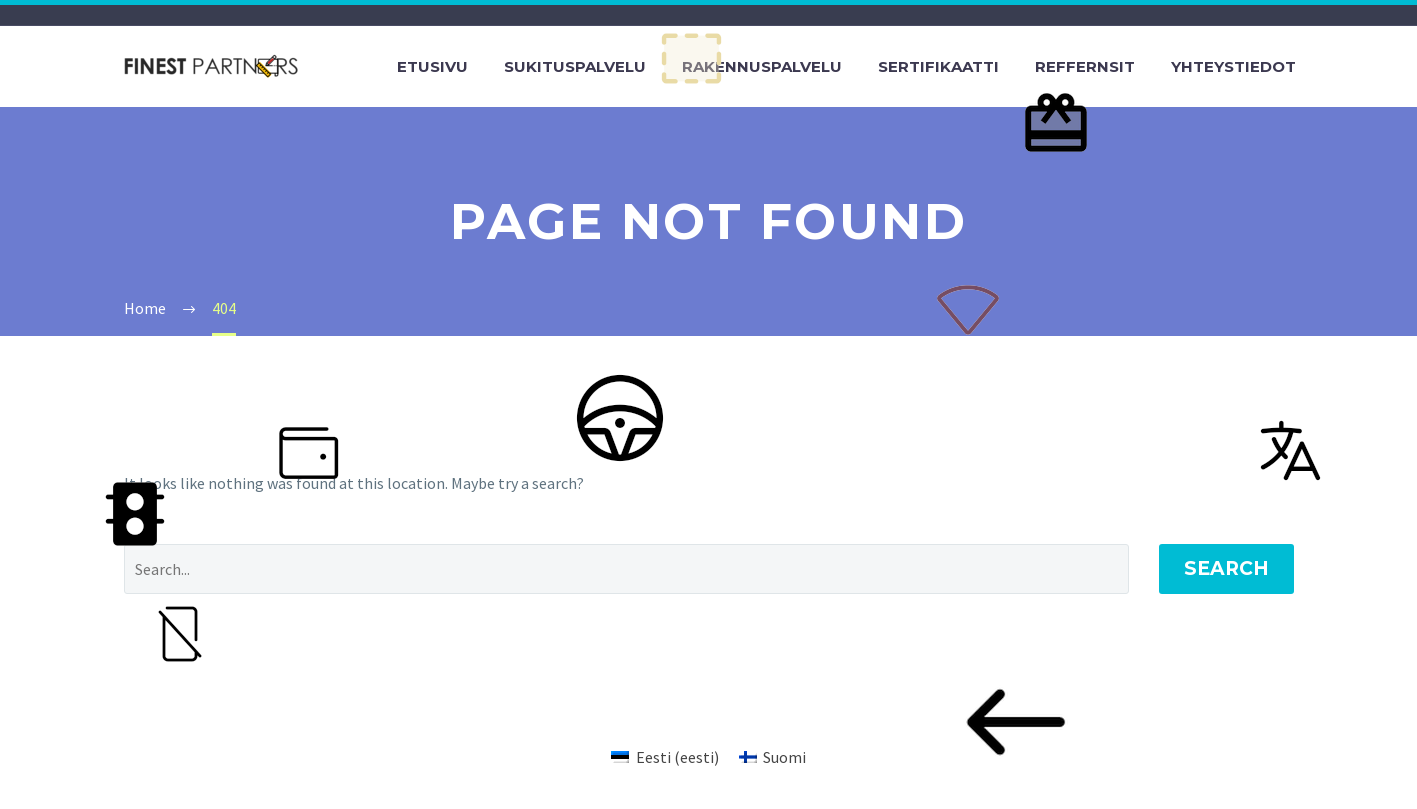 The image size is (1417, 809). Describe the element at coordinates (1015, 722) in the screenshot. I see `navigate back to previous screen` at that location.